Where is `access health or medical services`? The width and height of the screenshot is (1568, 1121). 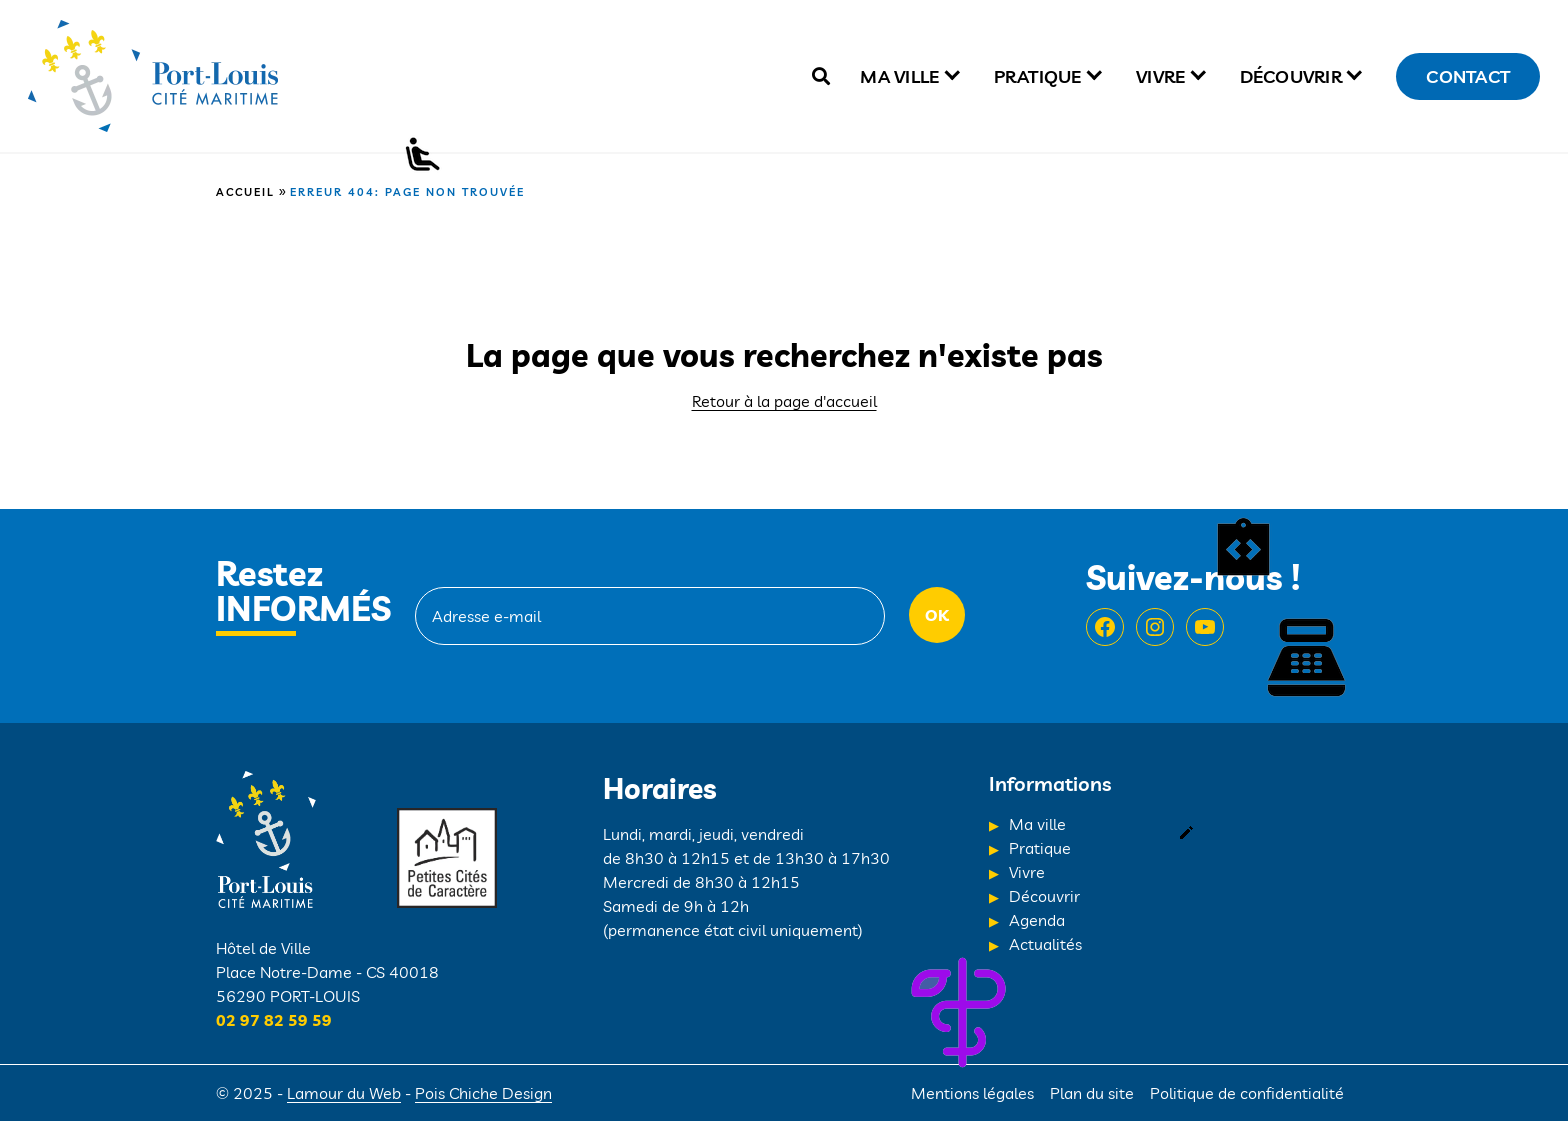 access health or medical services is located at coordinates (962, 1012).